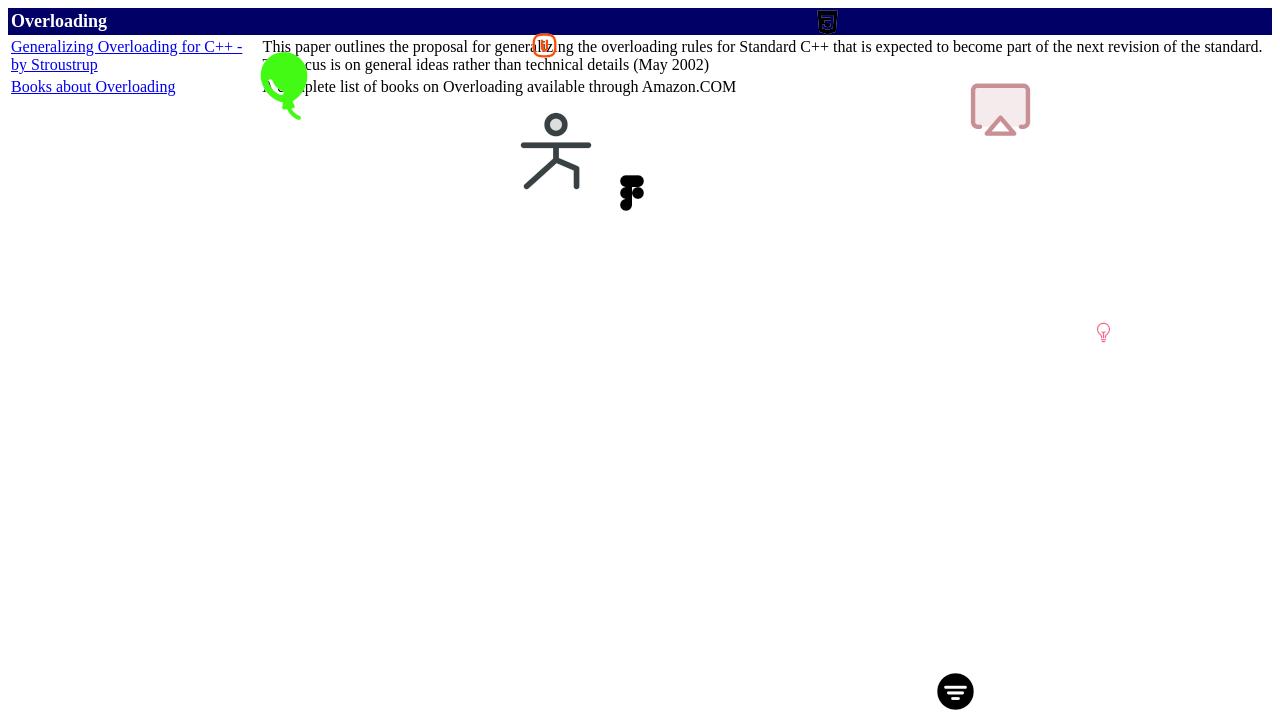  Describe the element at coordinates (1103, 332) in the screenshot. I see `access tips or suggestions` at that location.